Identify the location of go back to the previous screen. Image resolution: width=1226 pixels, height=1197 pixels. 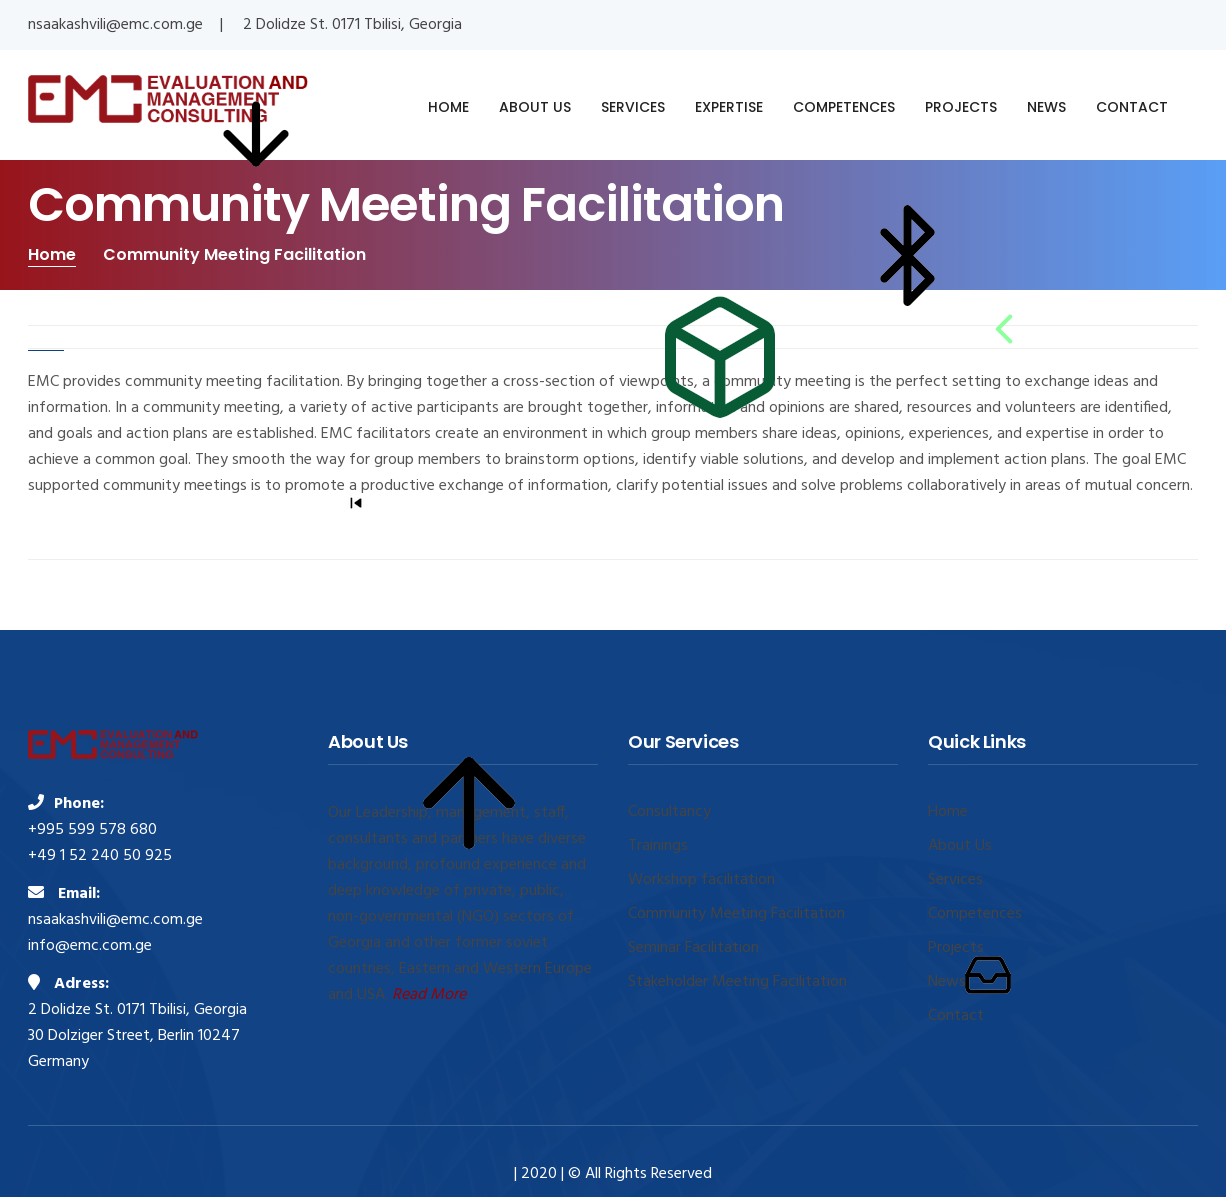
(1004, 329).